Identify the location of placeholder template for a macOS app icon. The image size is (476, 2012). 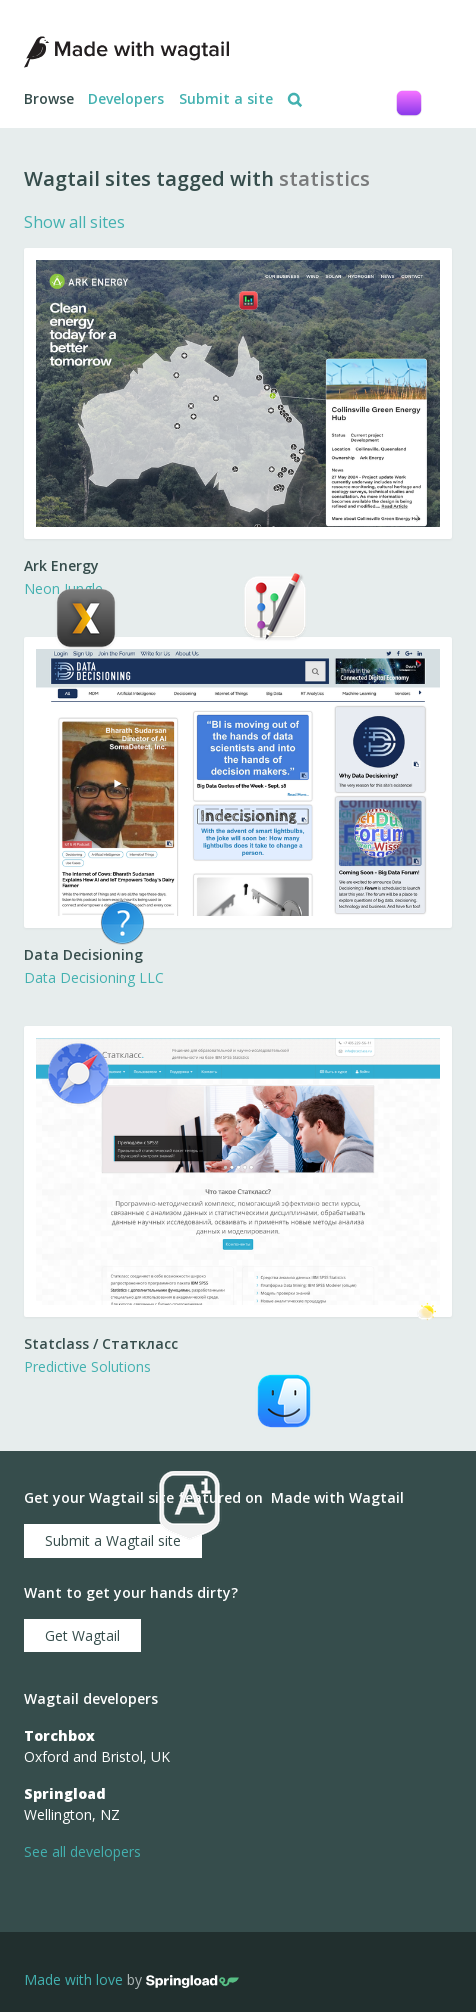
(409, 103).